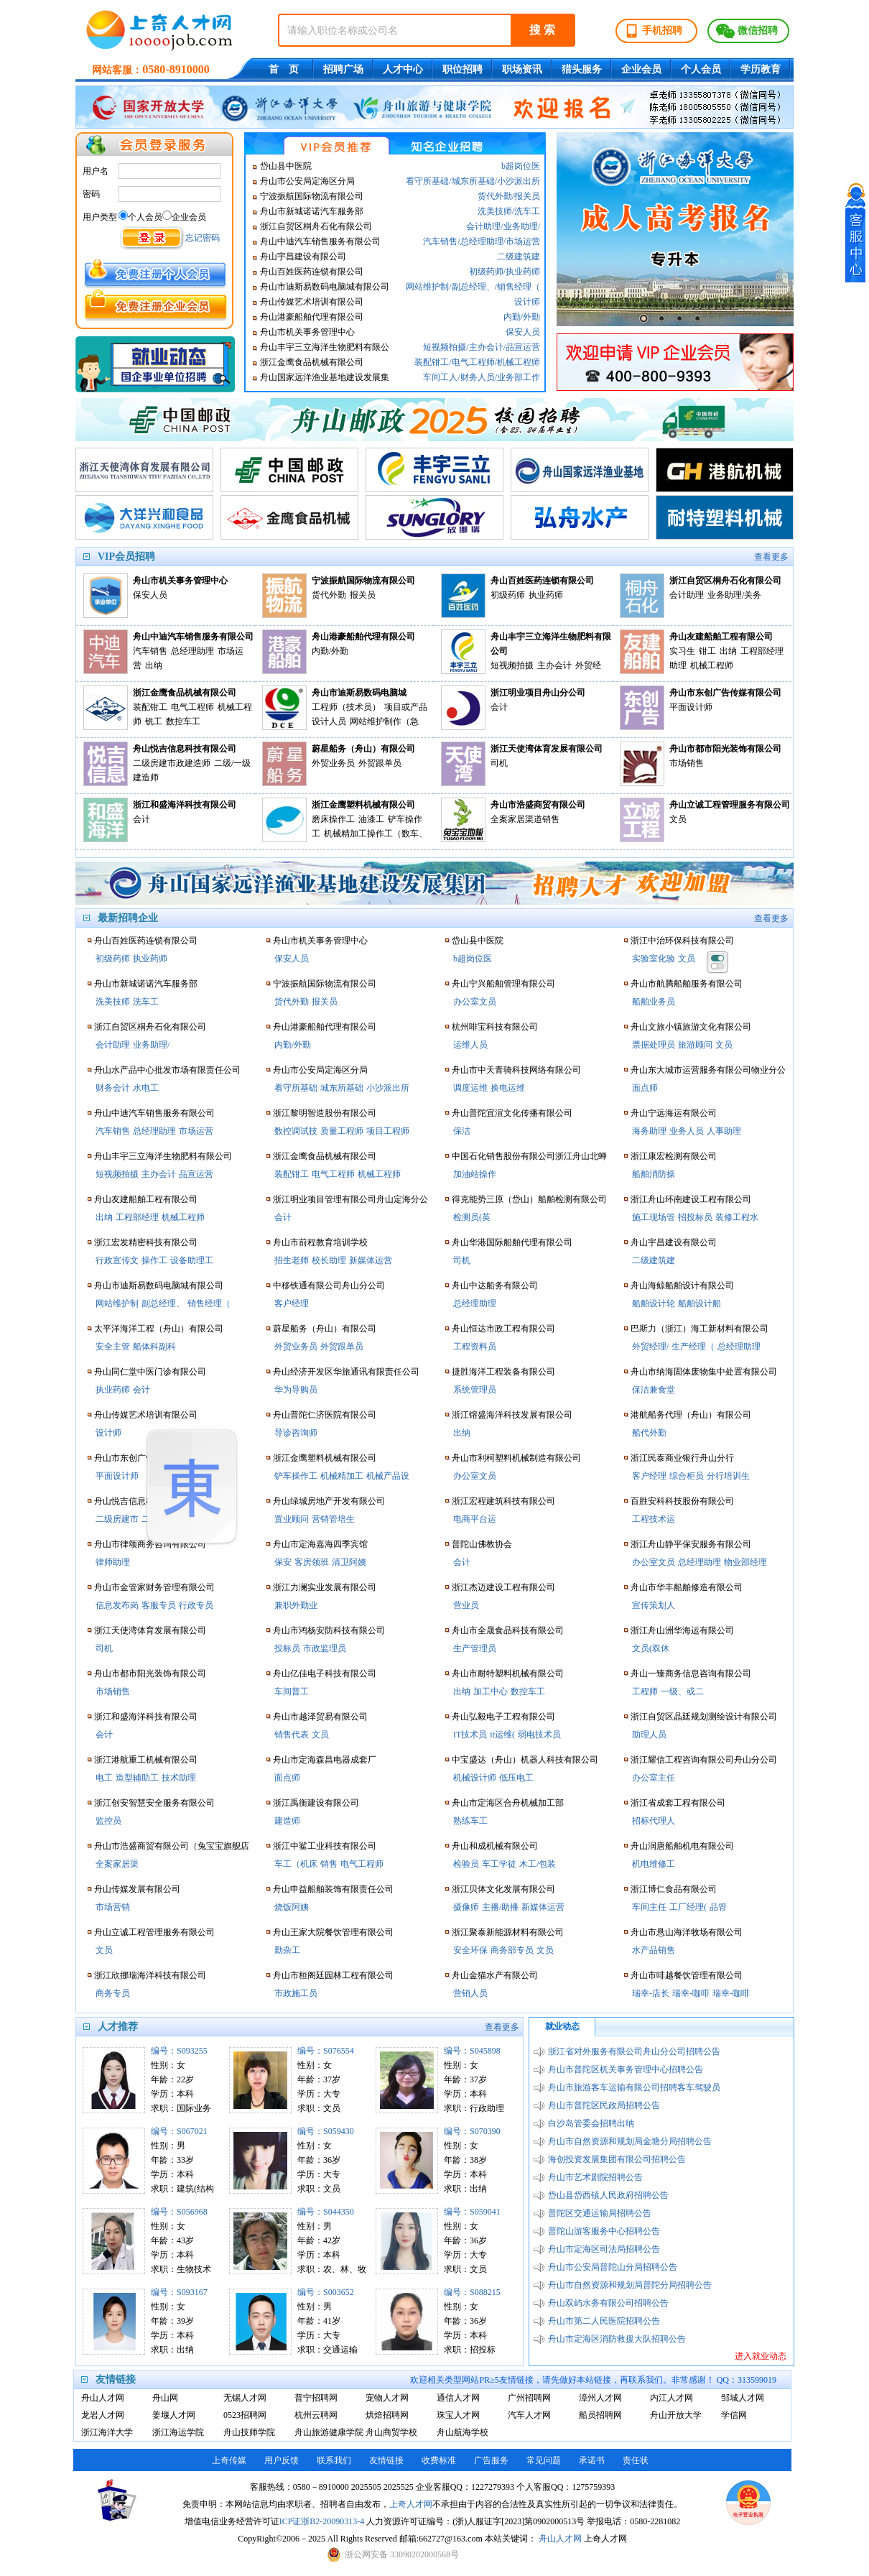 The height and width of the screenshot is (2576, 869). What do you see at coordinates (717, 962) in the screenshot?
I see `open desktop preferences or settings` at bounding box center [717, 962].